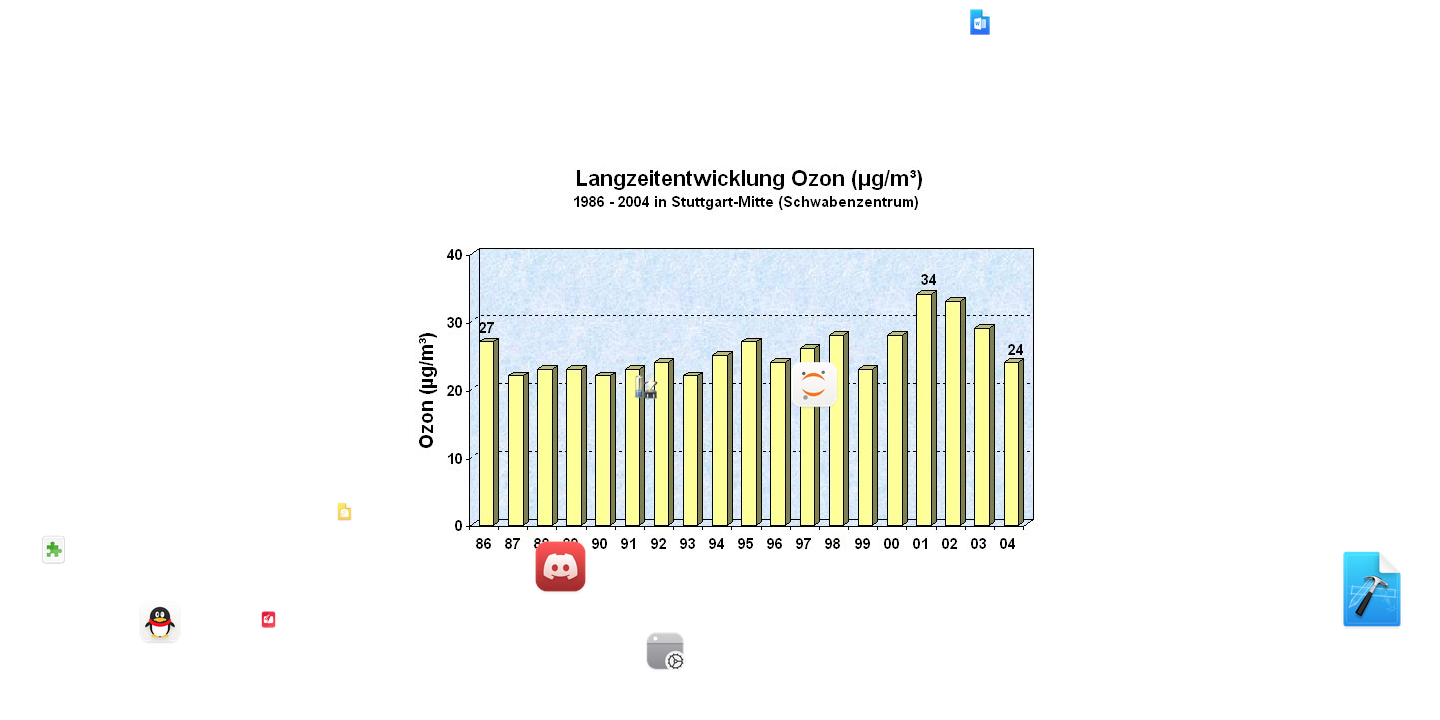 This screenshot has height=720, width=1440. I want to click on launch jupyter notebook application, so click(813, 384).